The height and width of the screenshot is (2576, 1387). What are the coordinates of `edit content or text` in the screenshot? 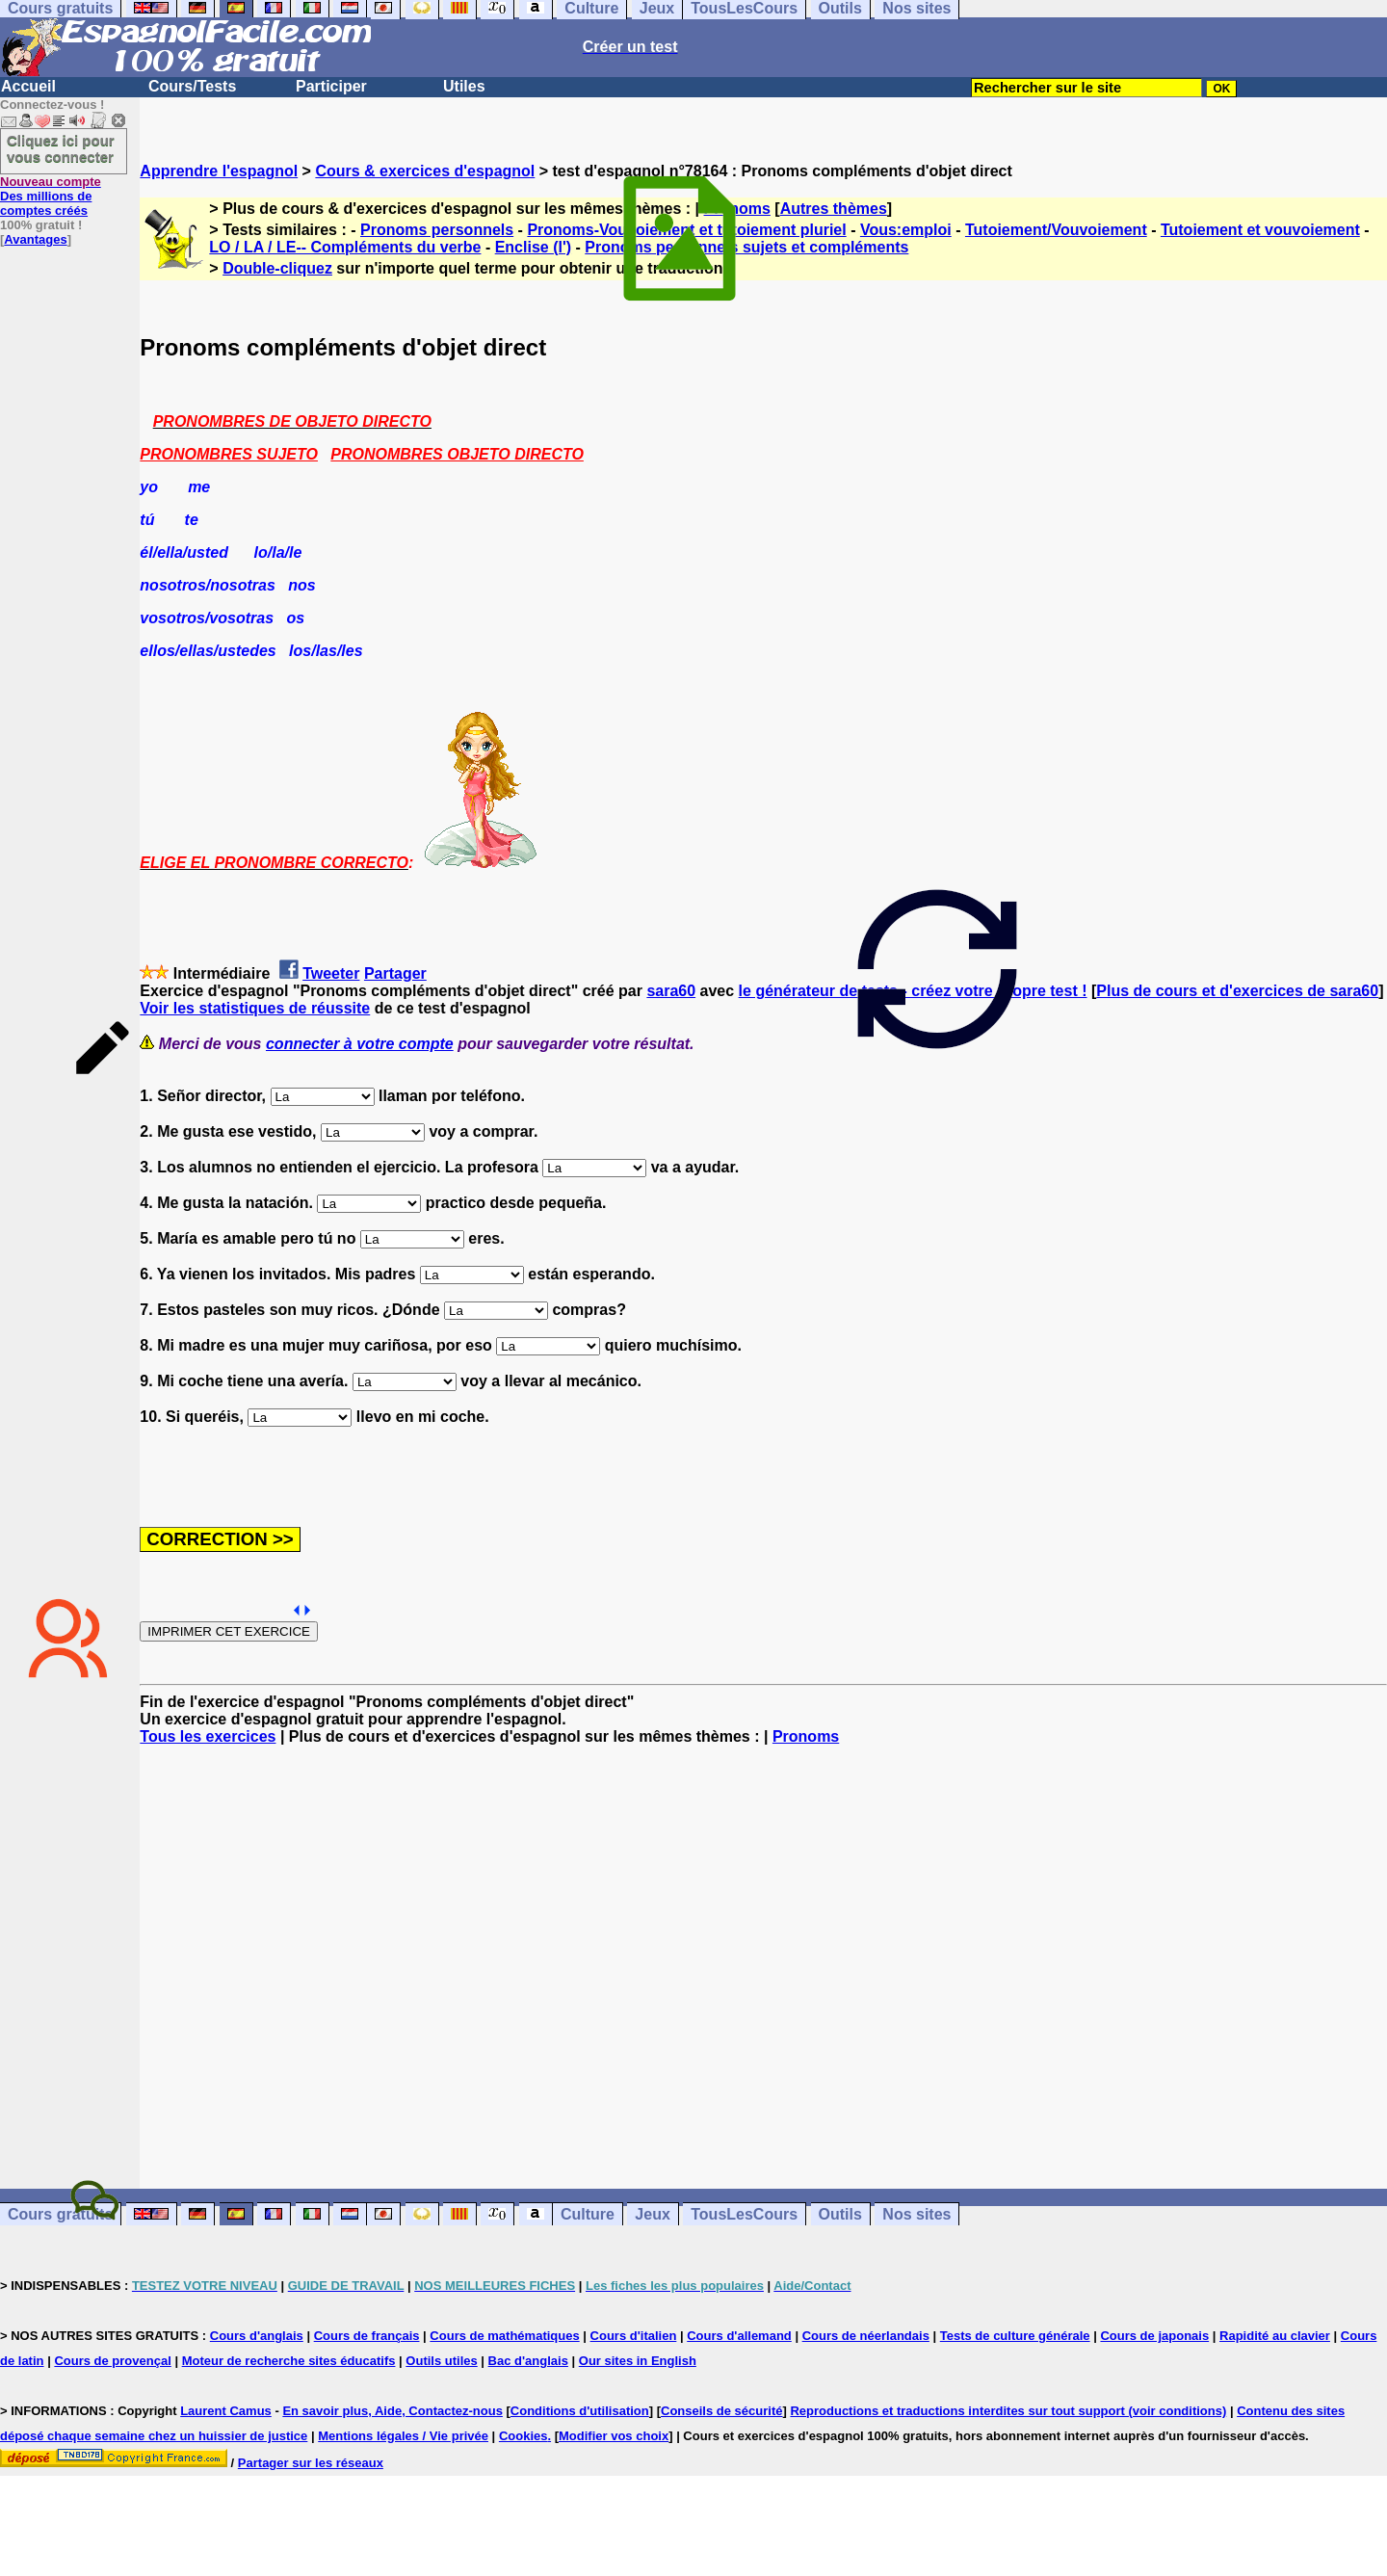 It's located at (102, 1047).